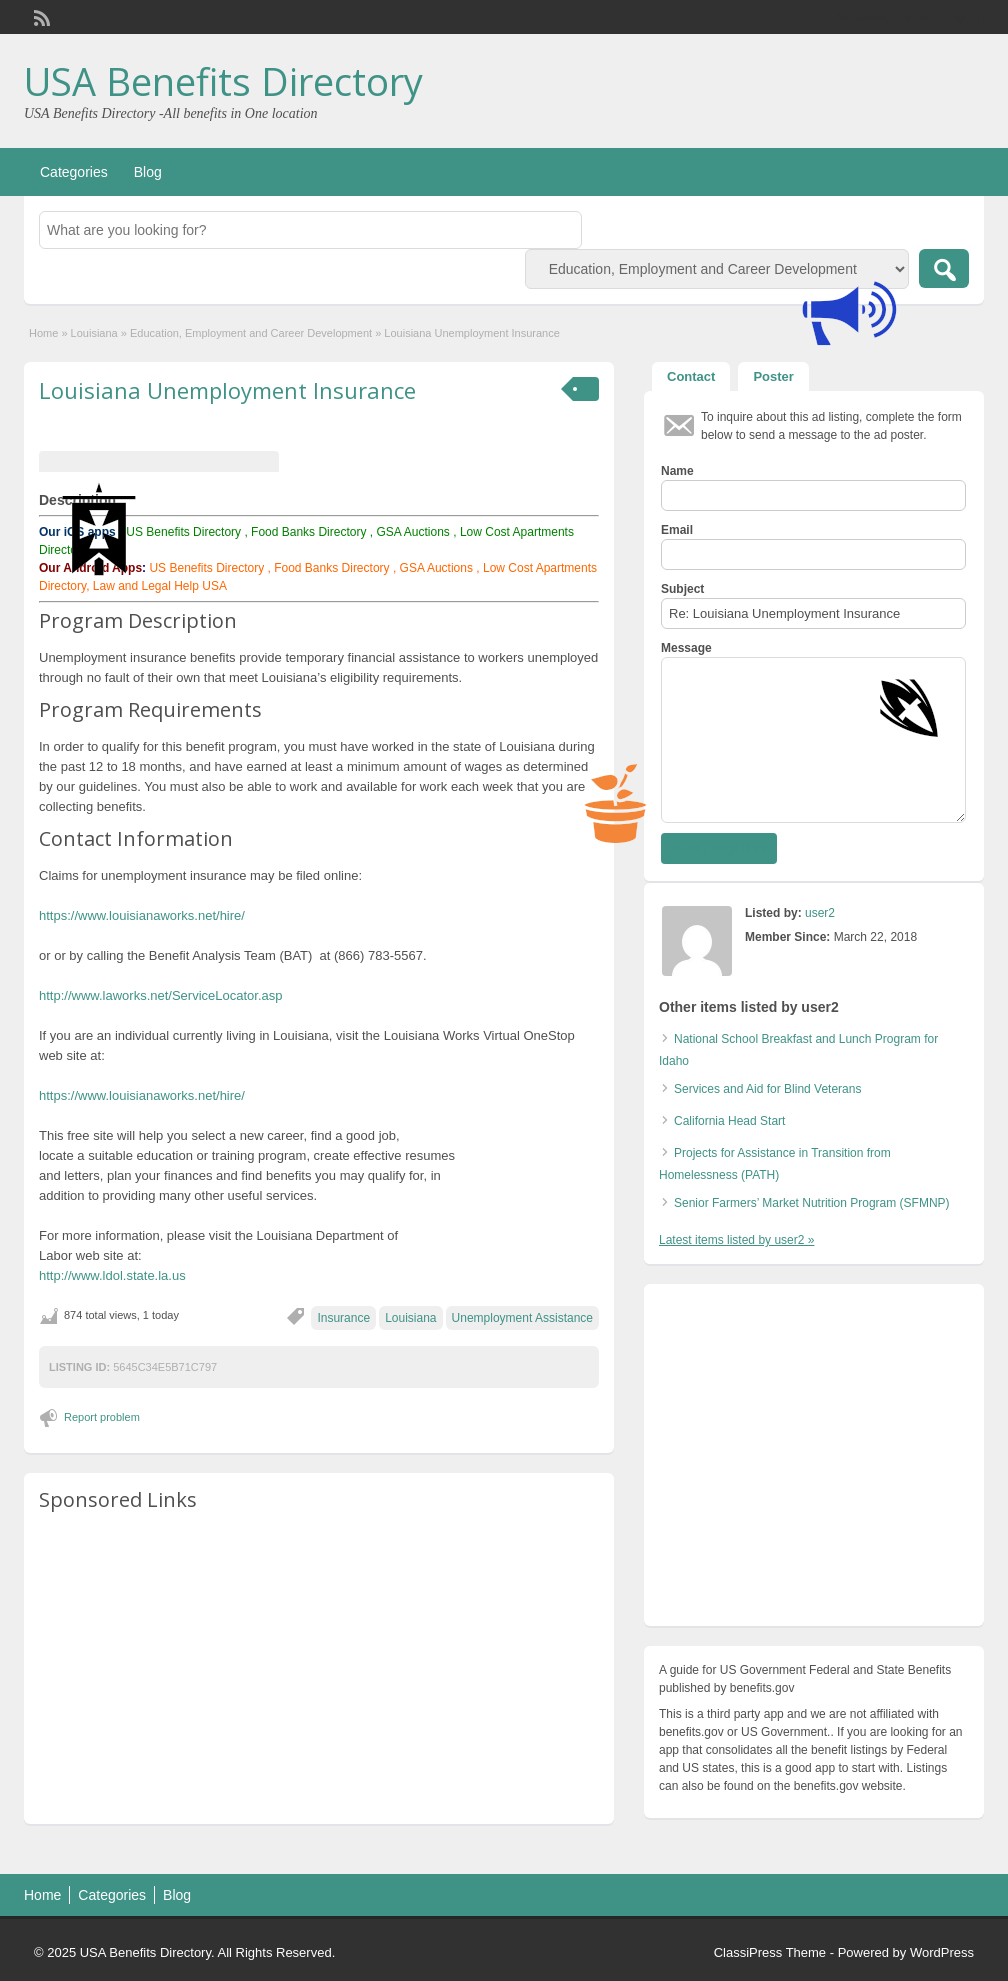 The height and width of the screenshot is (1981, 1008). I want to click on start a new project or initiative, so click(615, 803).